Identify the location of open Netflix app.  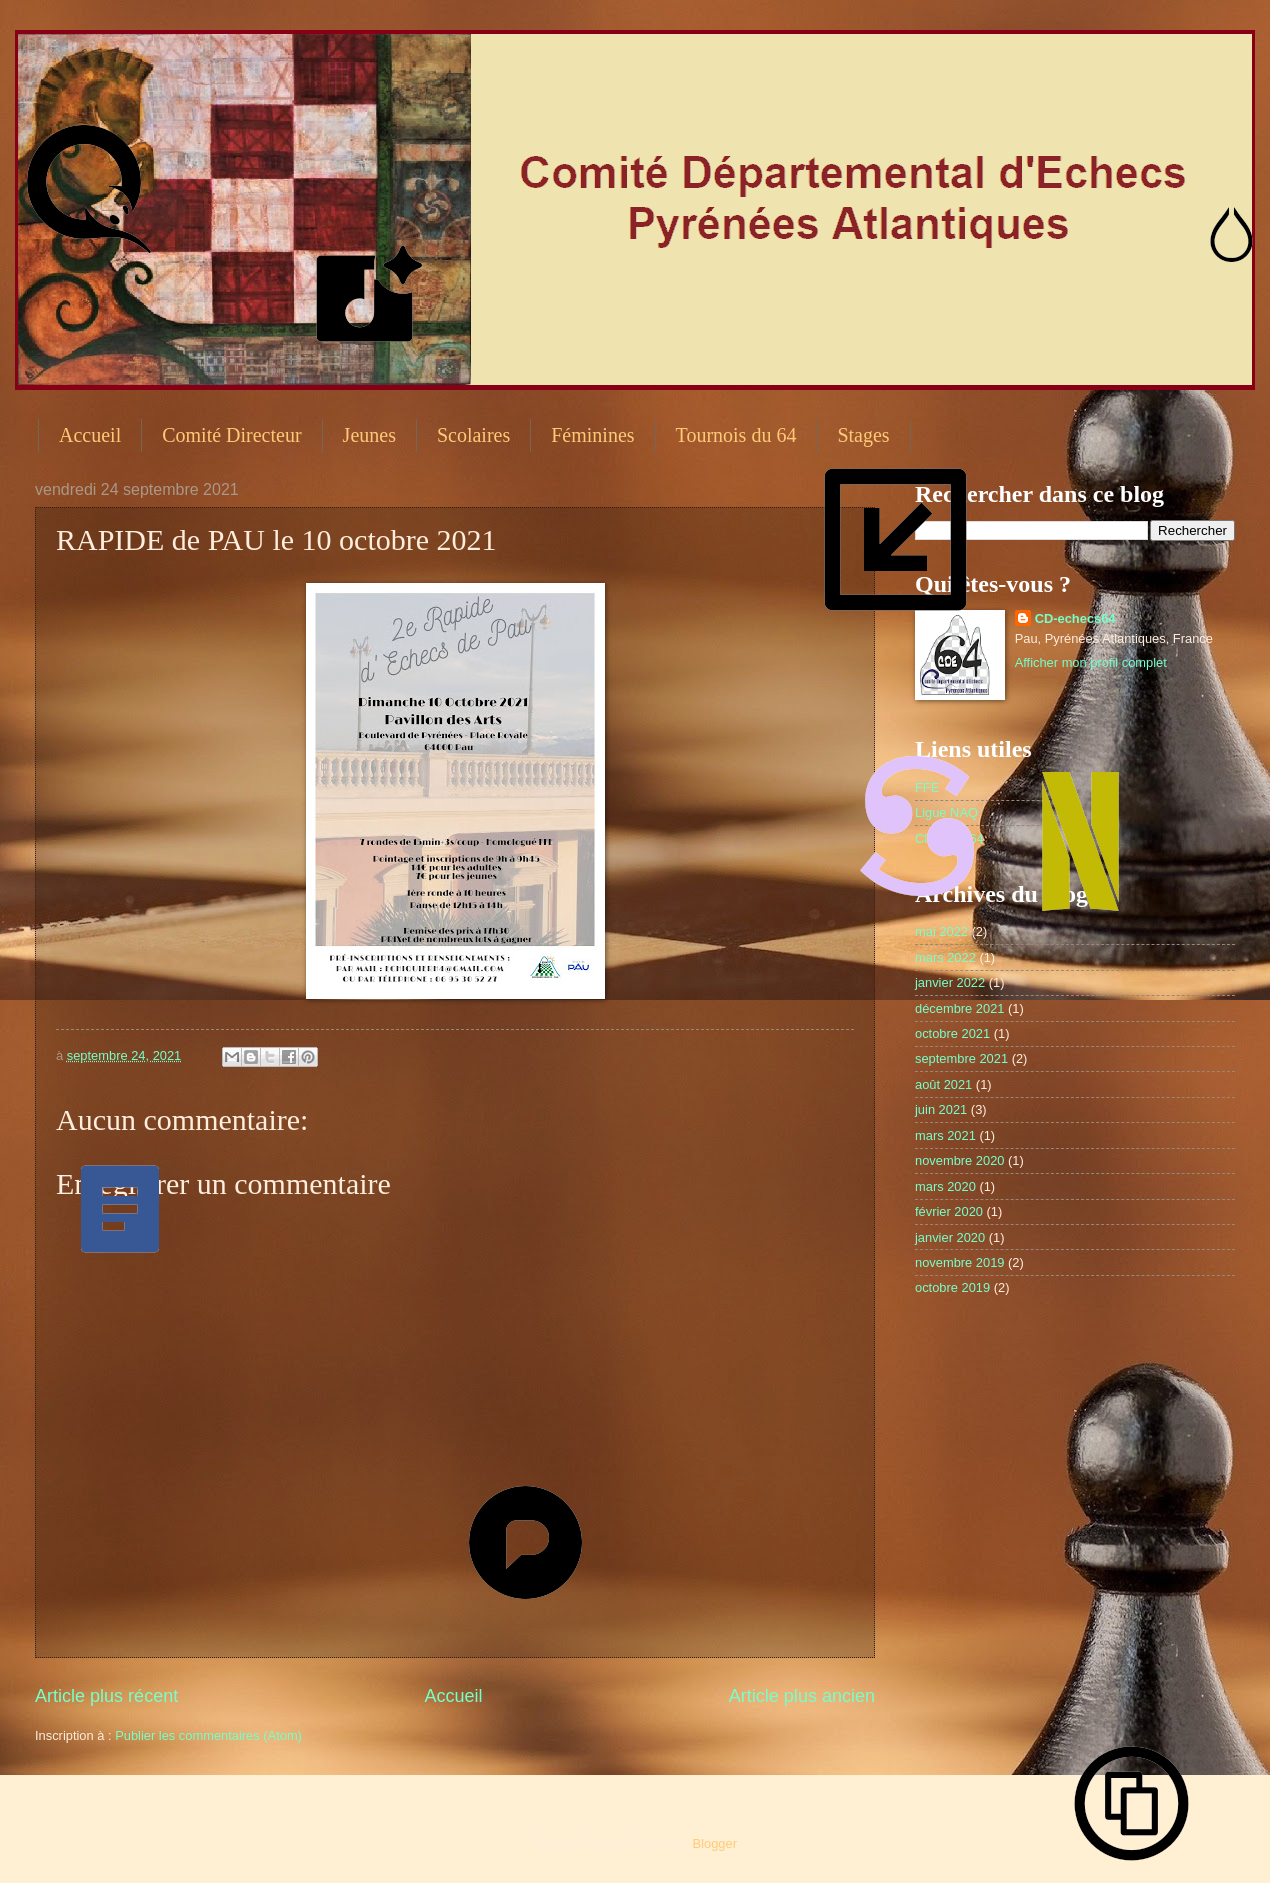
(1080, 841).